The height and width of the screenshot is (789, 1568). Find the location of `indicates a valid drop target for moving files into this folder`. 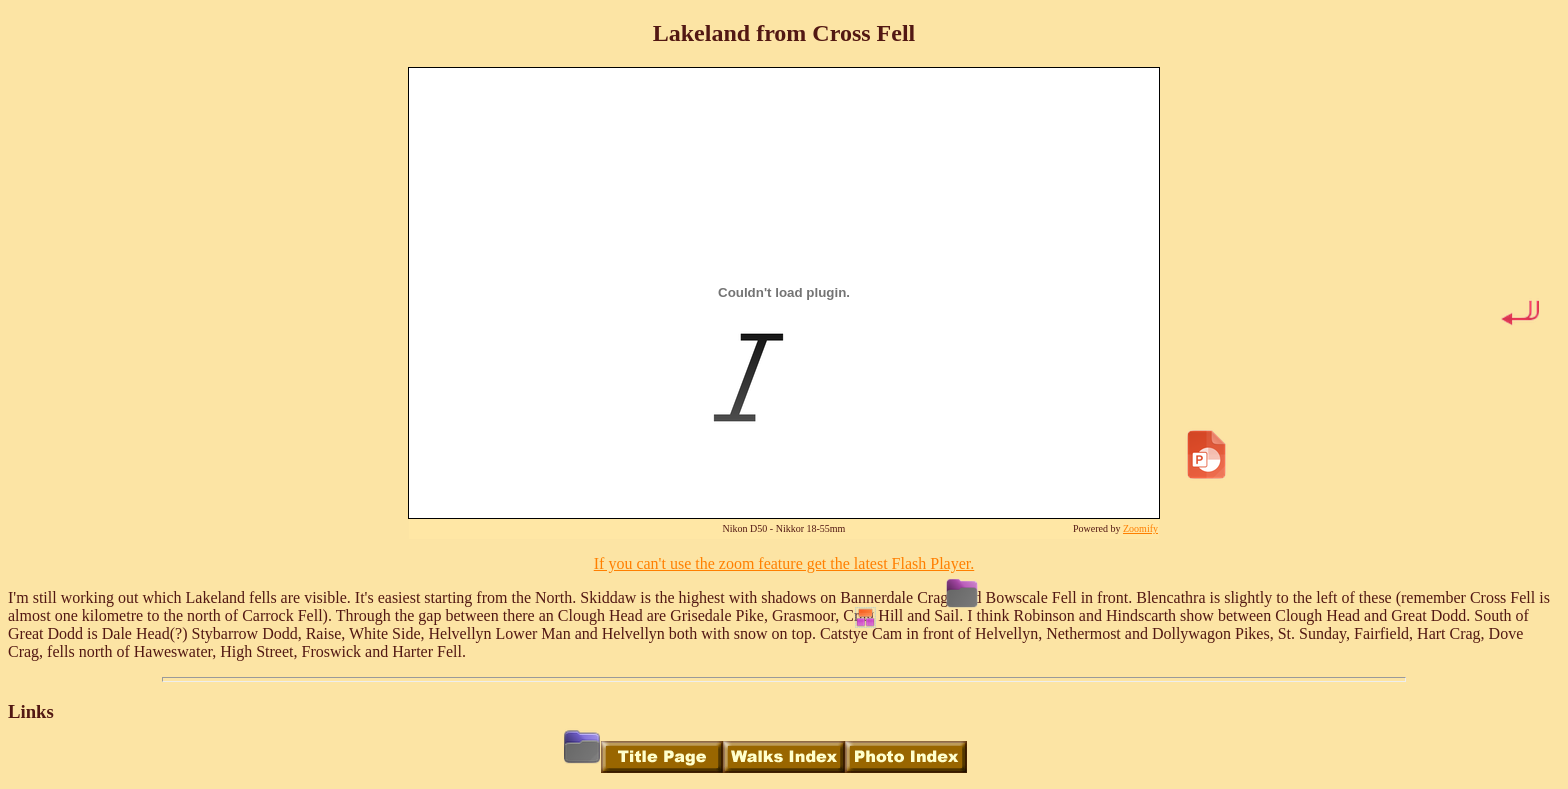

indicates a valid drop target for moving files into this folder is located at coordinates (962, 593).